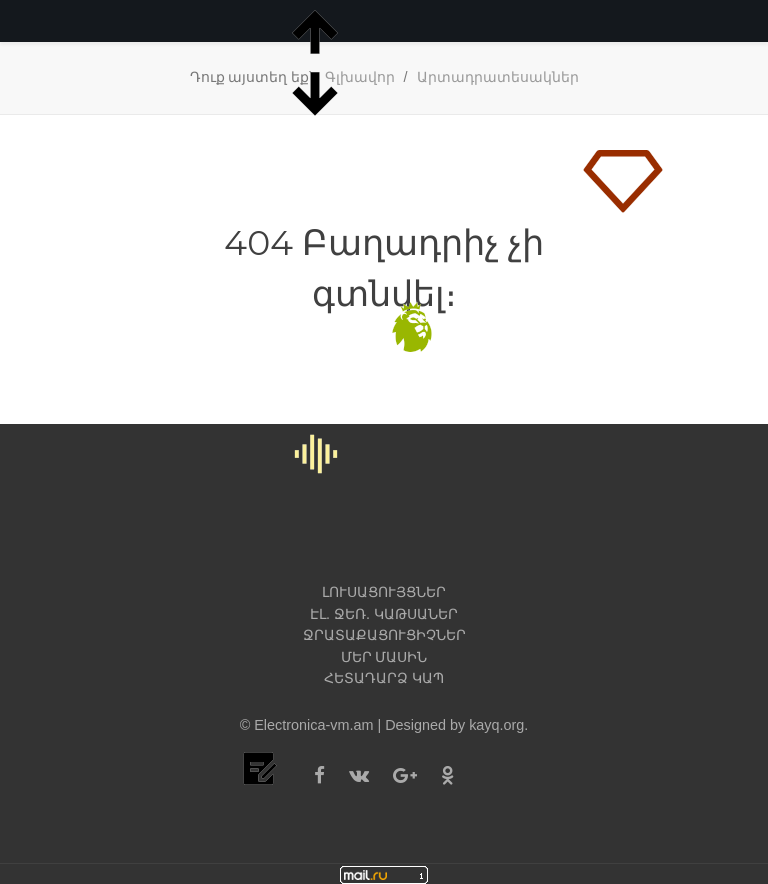 This screenshot has height=884, width=768. I want to click on voice recognition or audio waveform indicator, so click(316, 454).